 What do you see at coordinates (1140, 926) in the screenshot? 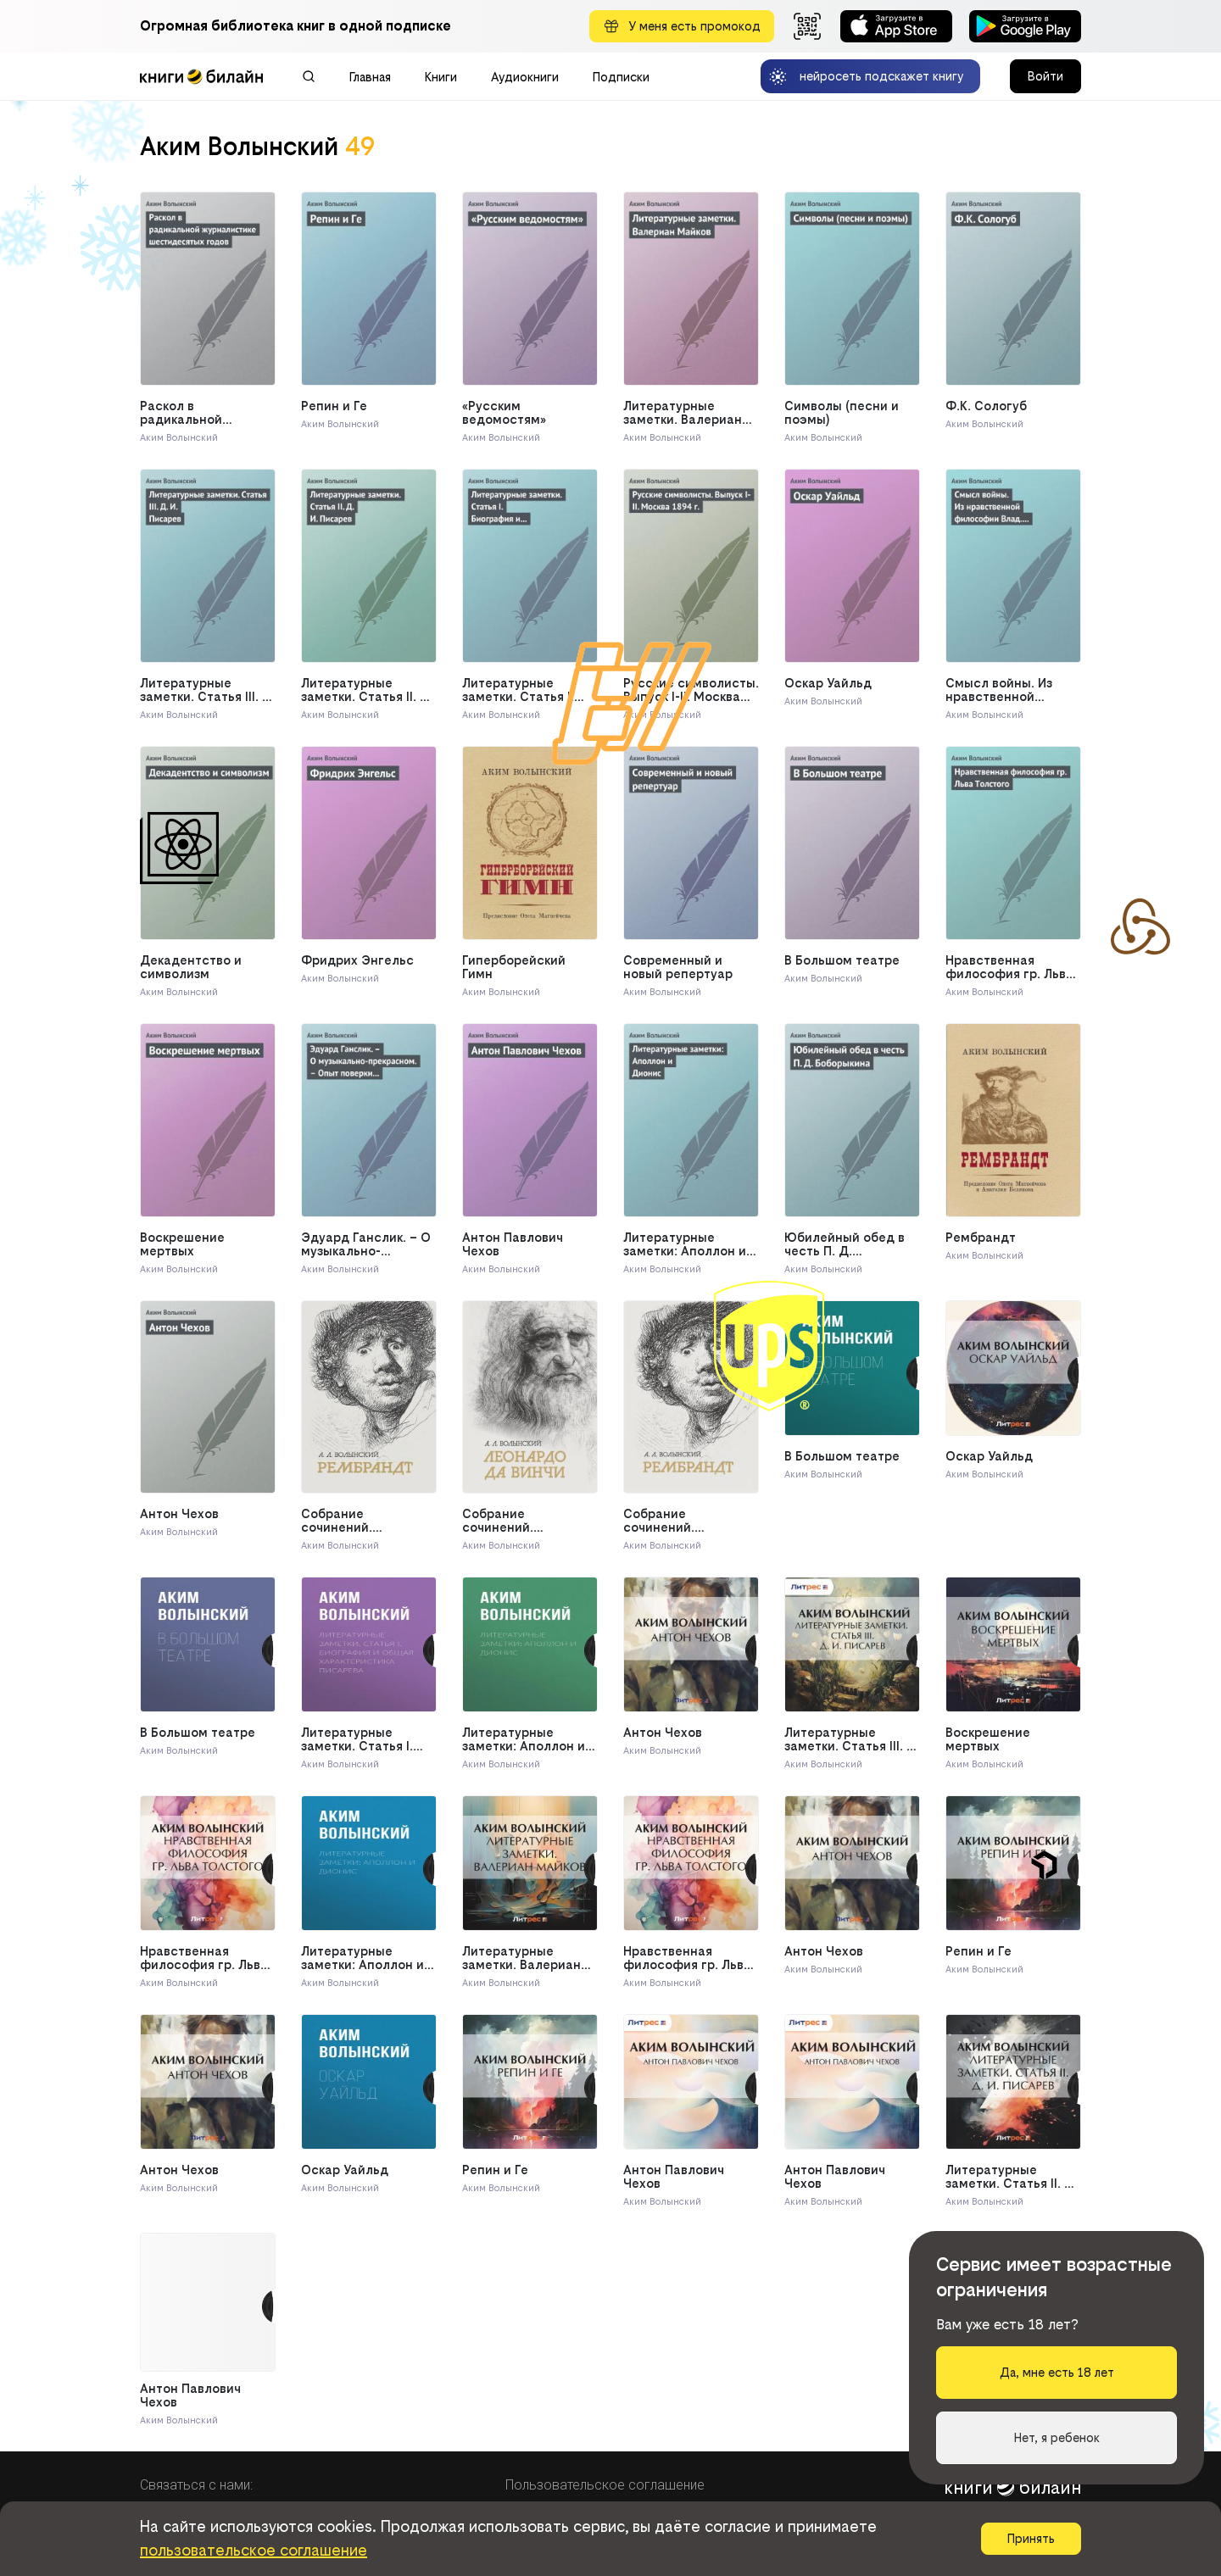
I see `Redux state management library logo` at bounding box center [1140, 926].